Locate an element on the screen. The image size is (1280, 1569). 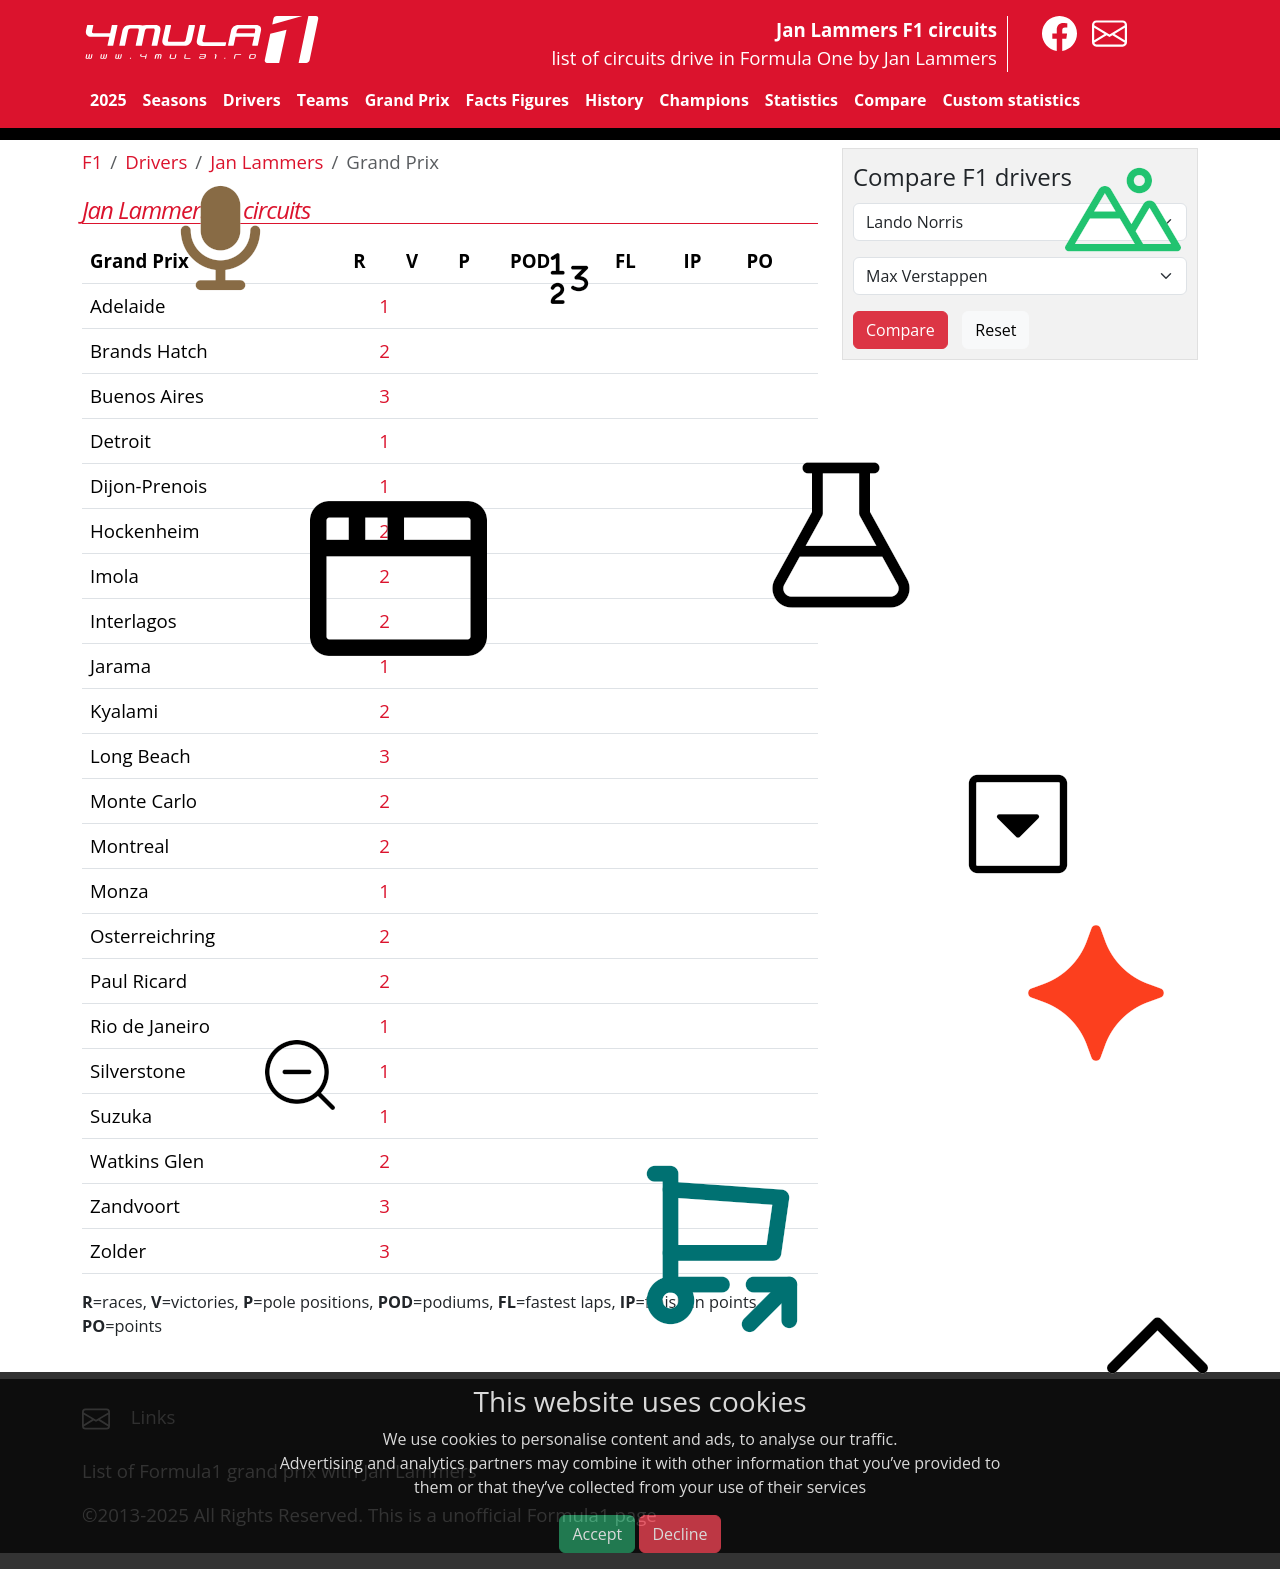
format text as numbered list is located at coordinates (568, 278).